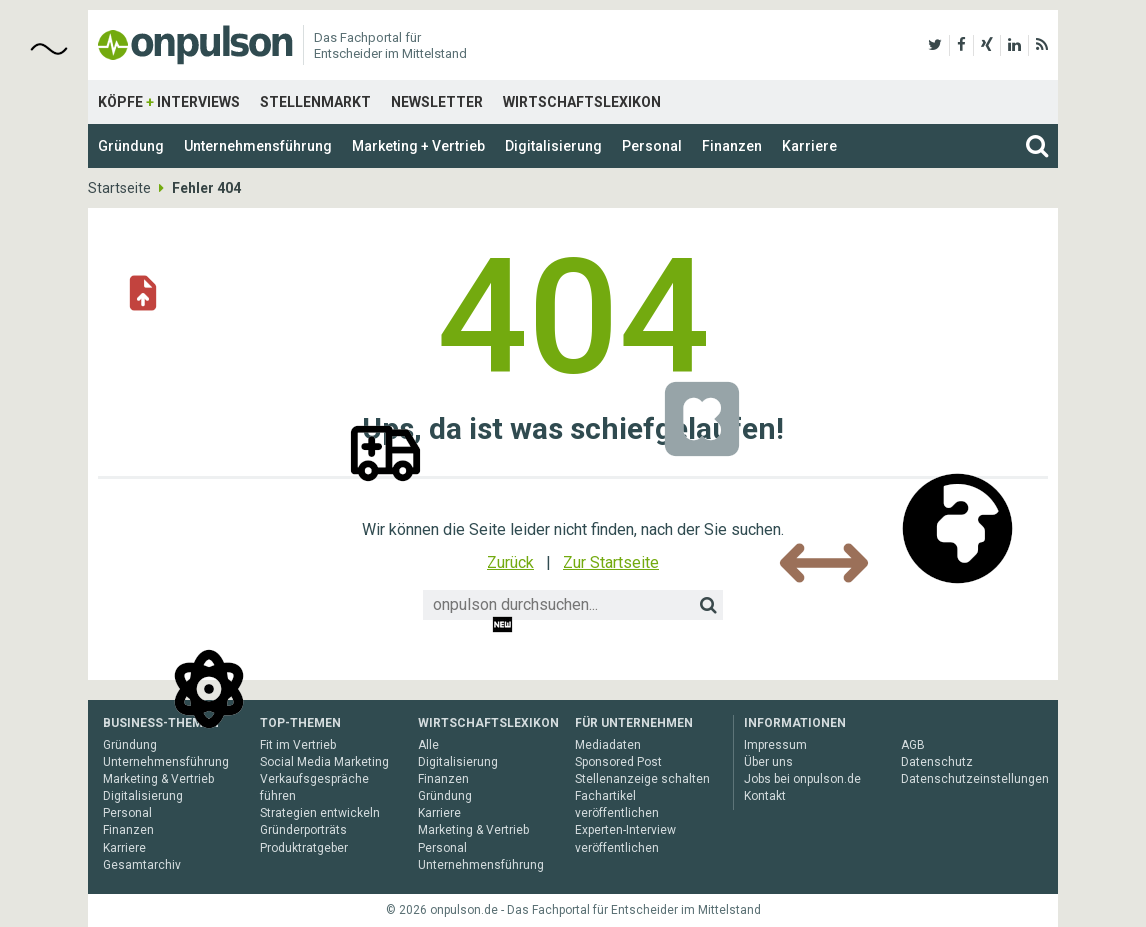  I want to click on request emergency medical services, so click(385, 453).